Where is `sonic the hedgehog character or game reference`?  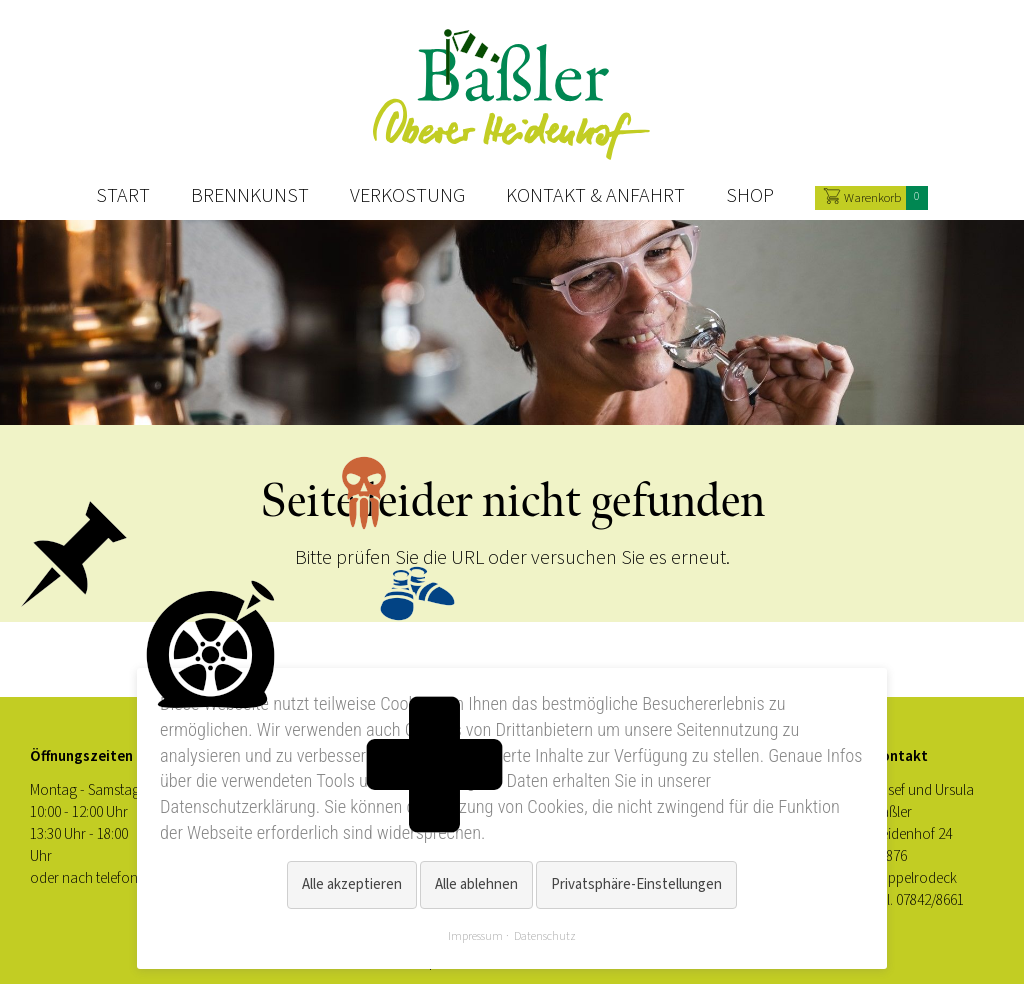 sonic the hedgehog character or game reference is located at coordinates (417, 593).